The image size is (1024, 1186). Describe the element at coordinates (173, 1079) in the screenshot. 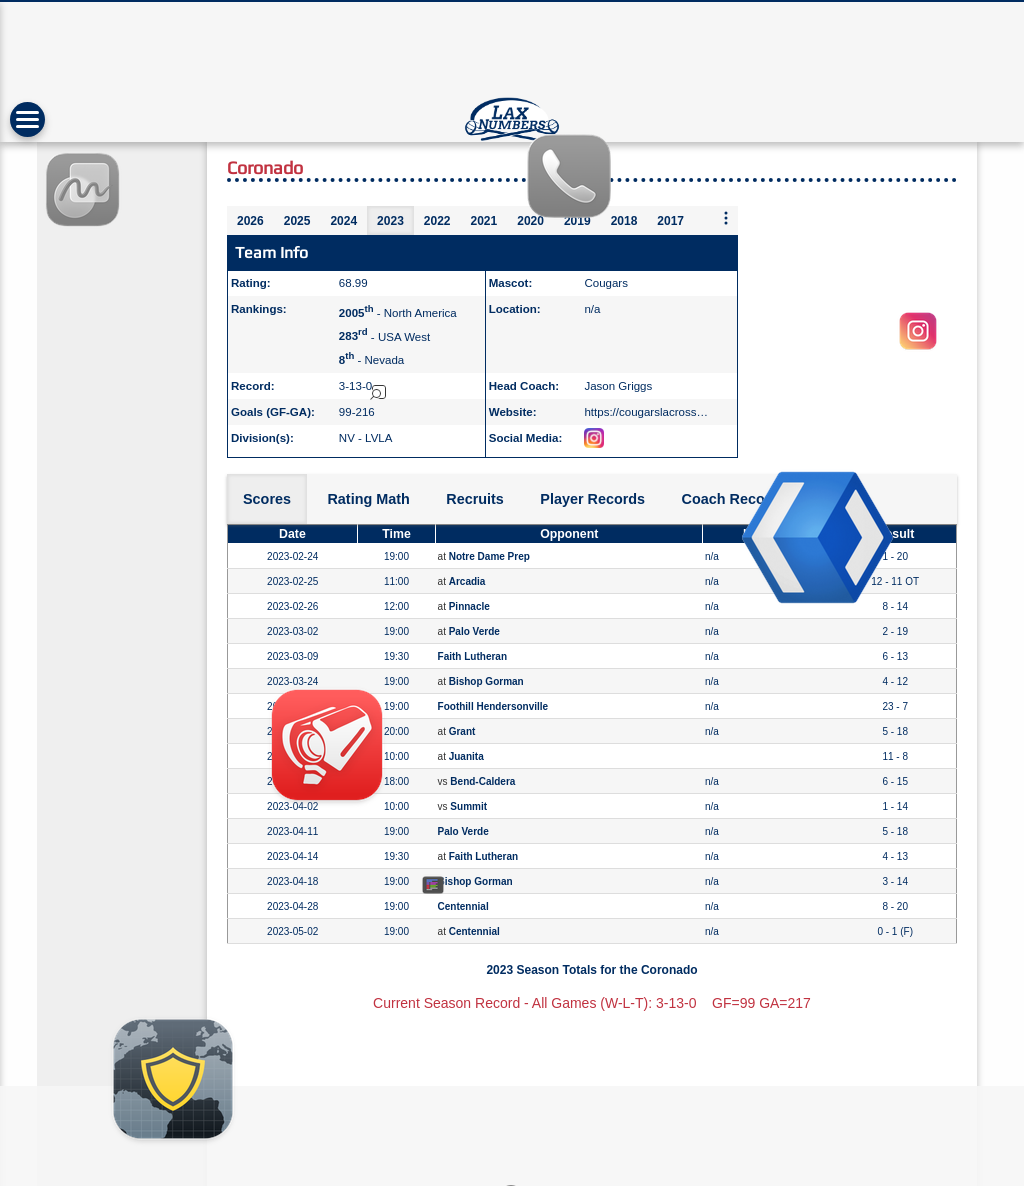

I see `open vpn settings and preferences` at that location.